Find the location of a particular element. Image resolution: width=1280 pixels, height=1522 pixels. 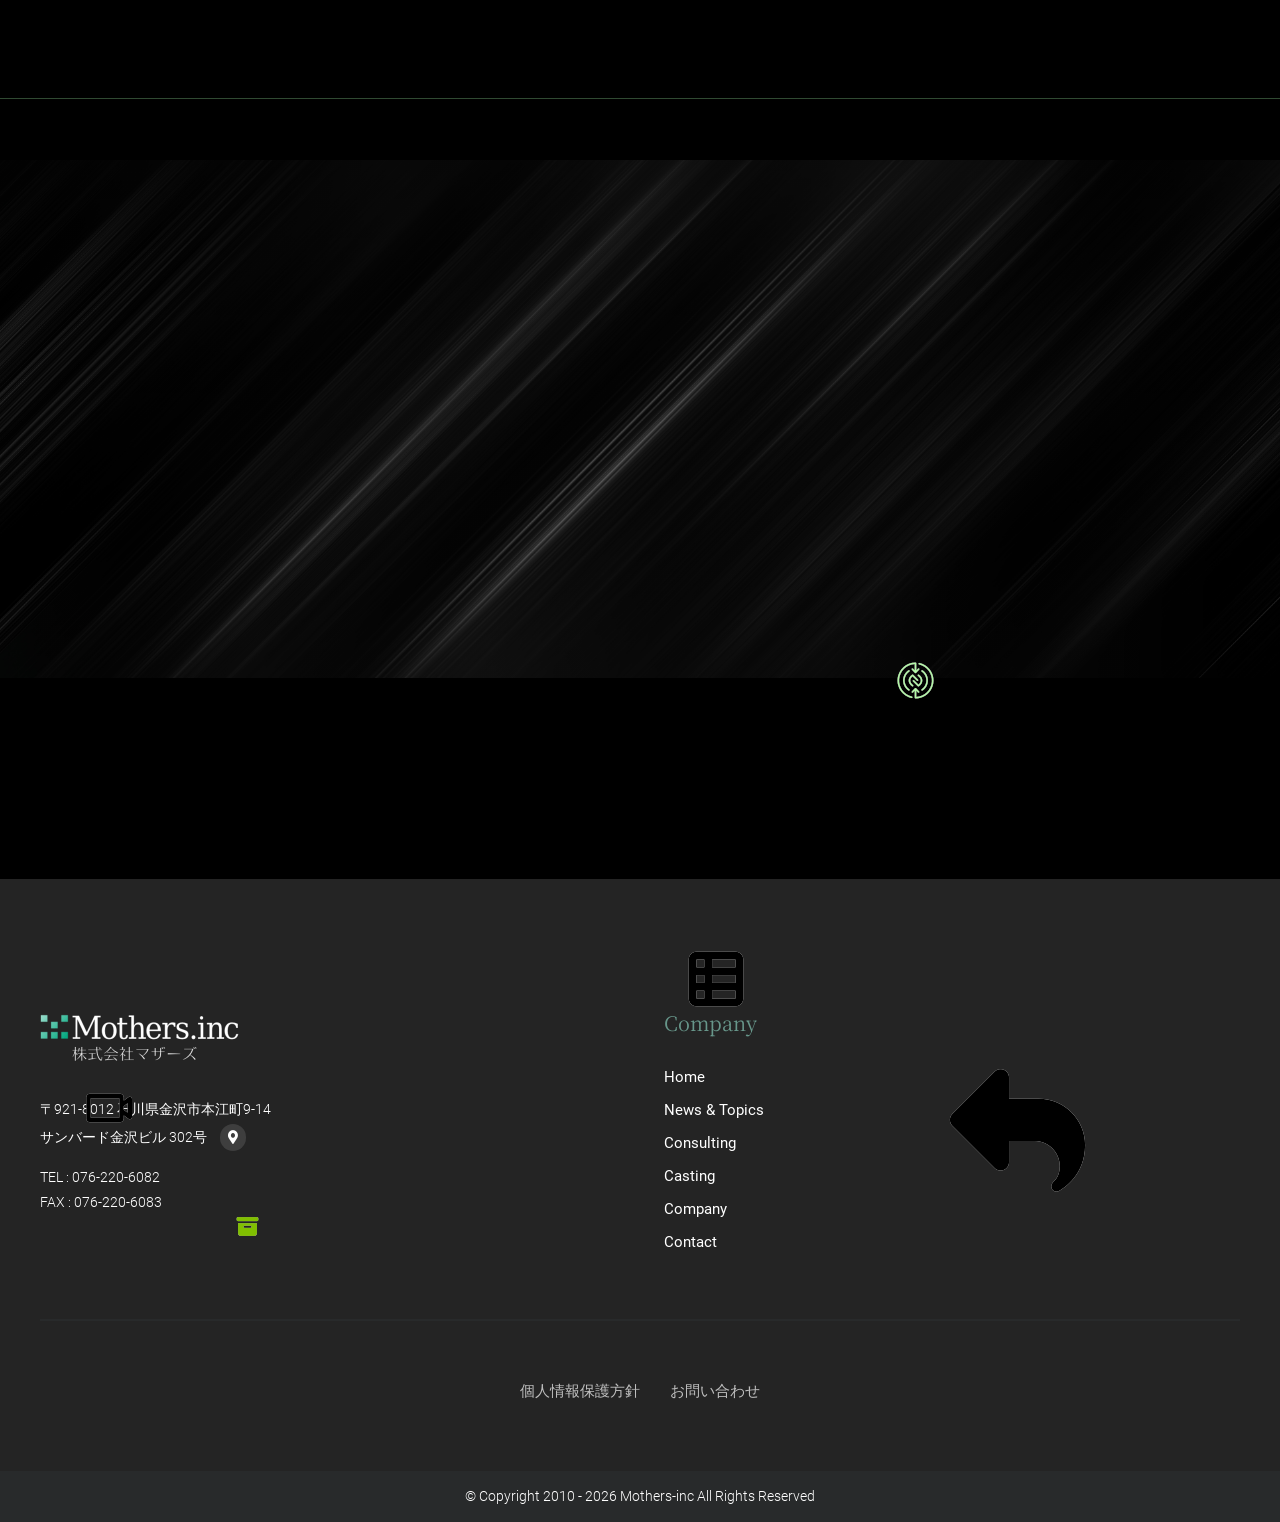

start a video call is located at coordinates (108, 1108).